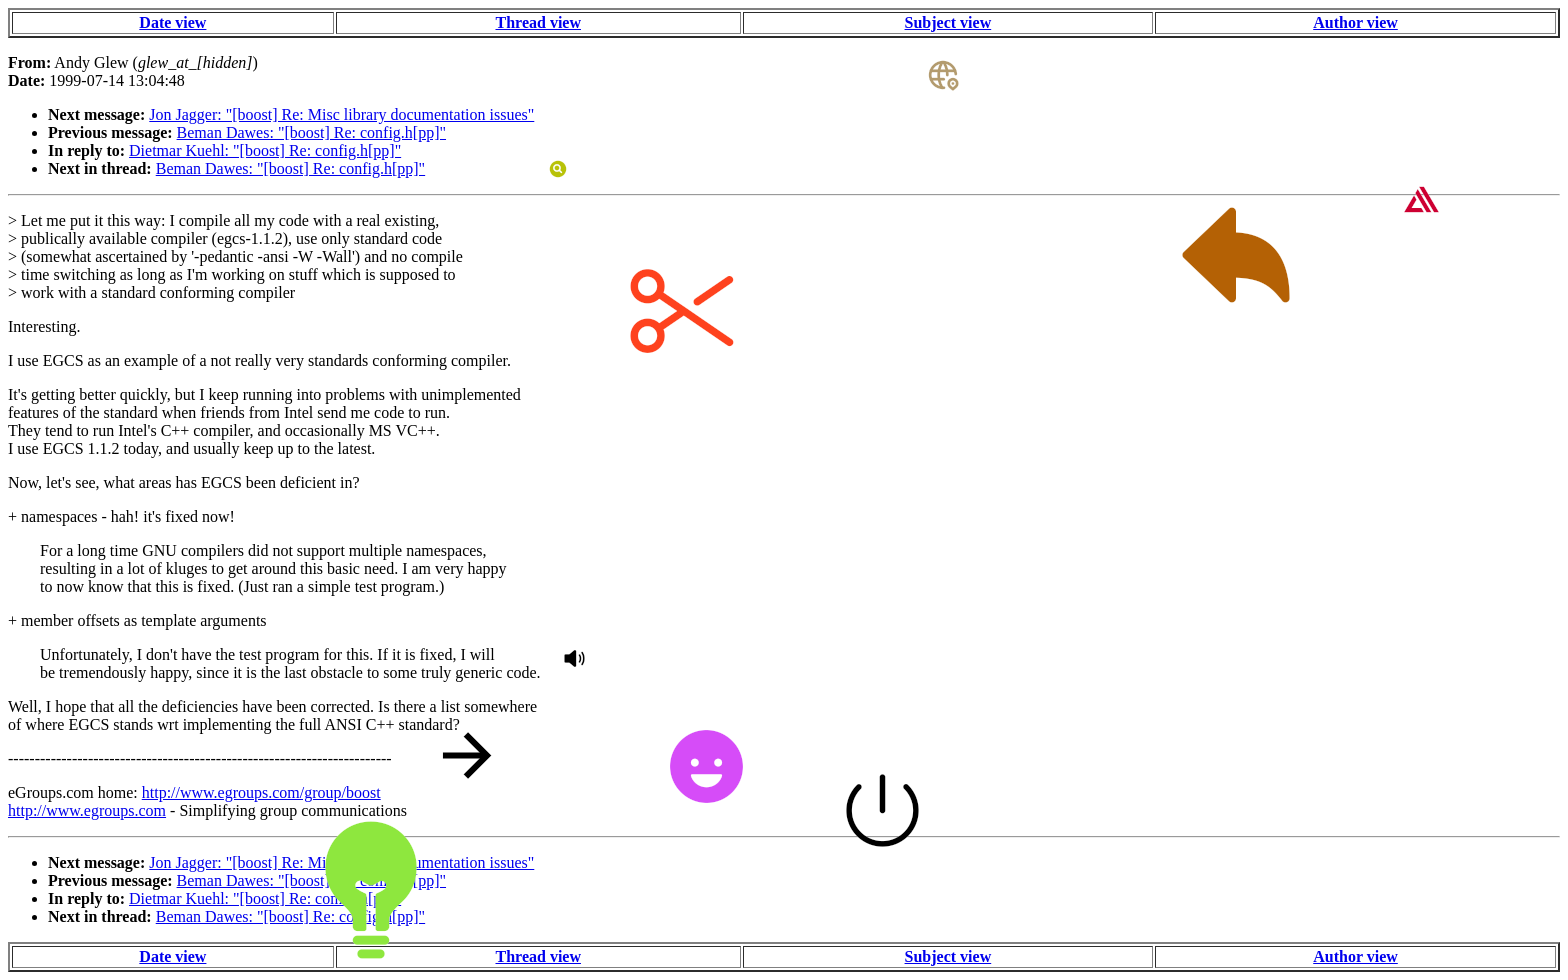  What do you see at coordinates (680, 311) in the screenshot?
I see `cut selected content` at bounding box center [680, 311].